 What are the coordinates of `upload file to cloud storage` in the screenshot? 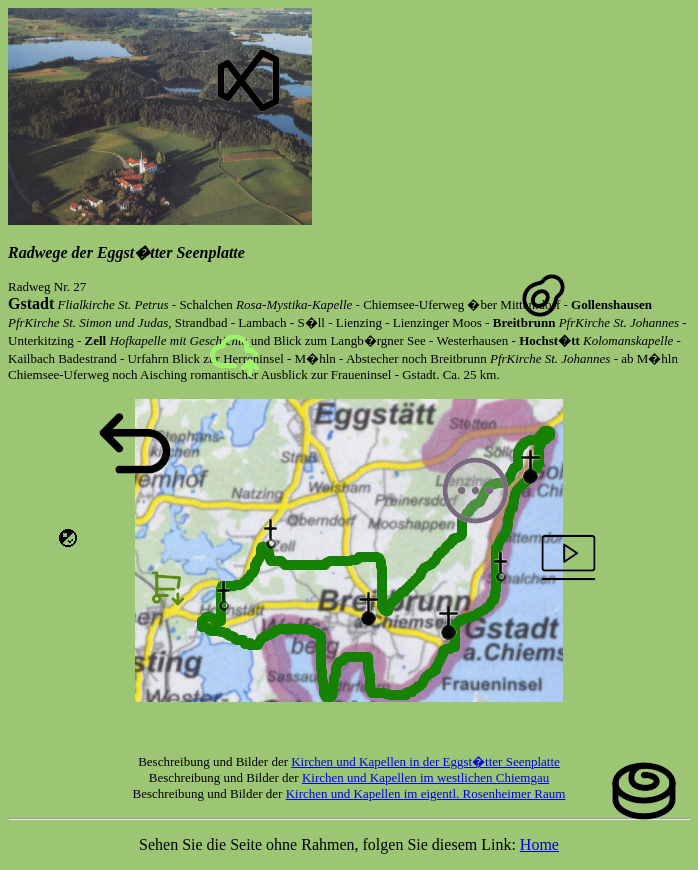 It's located at (234, 352).